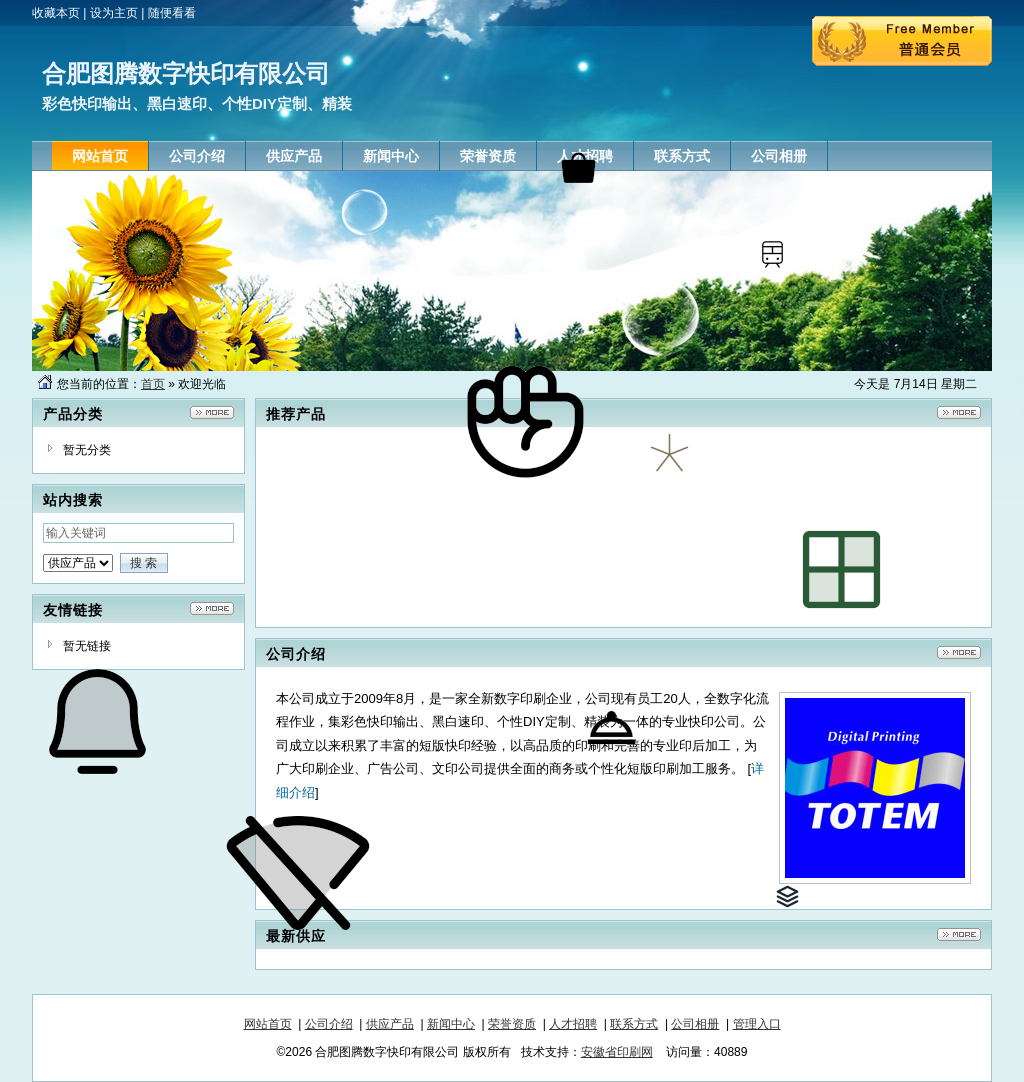 This screenshot has width=1024, height=1082. Describe the element at coordinates (787, 896) in the screenshot. I see `view stacked layers or content` at that location.